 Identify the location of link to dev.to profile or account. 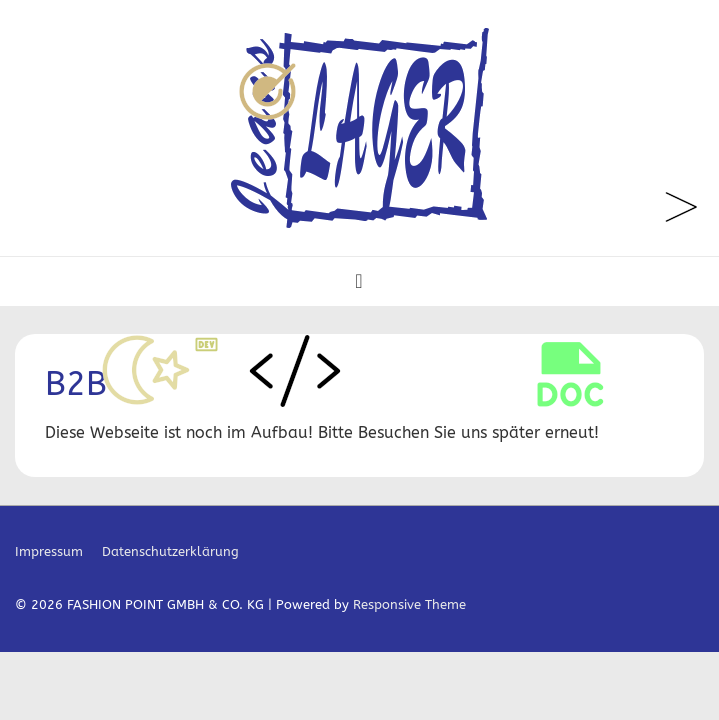
(206, 344).